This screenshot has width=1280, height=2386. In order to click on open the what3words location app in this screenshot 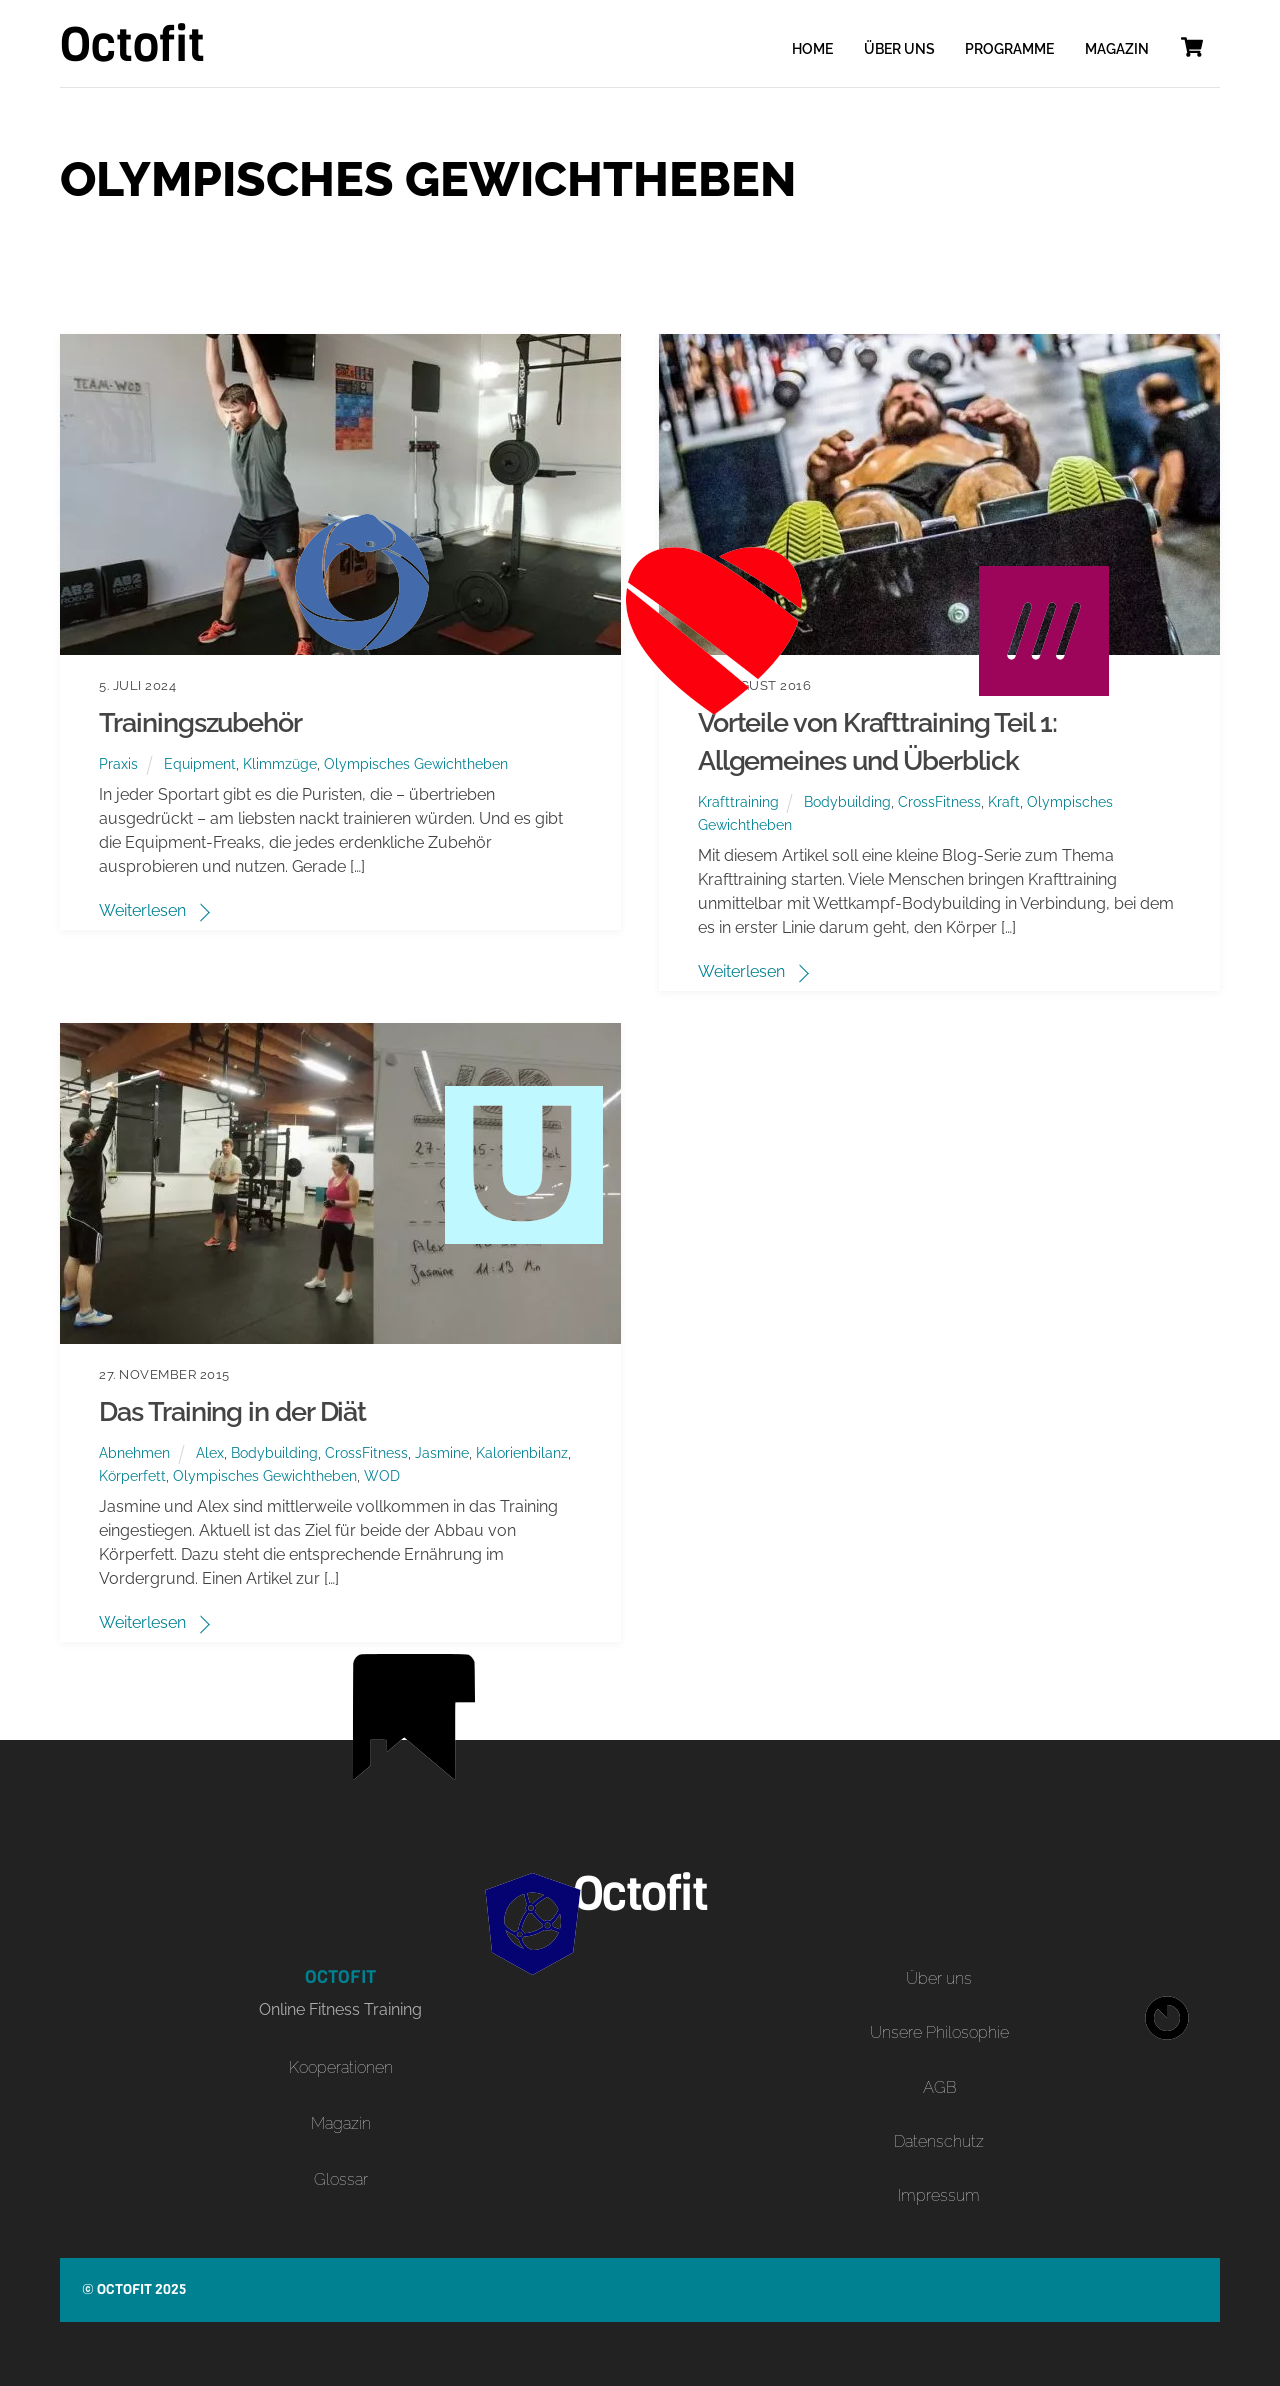, I will do `click(1044, 631)`.